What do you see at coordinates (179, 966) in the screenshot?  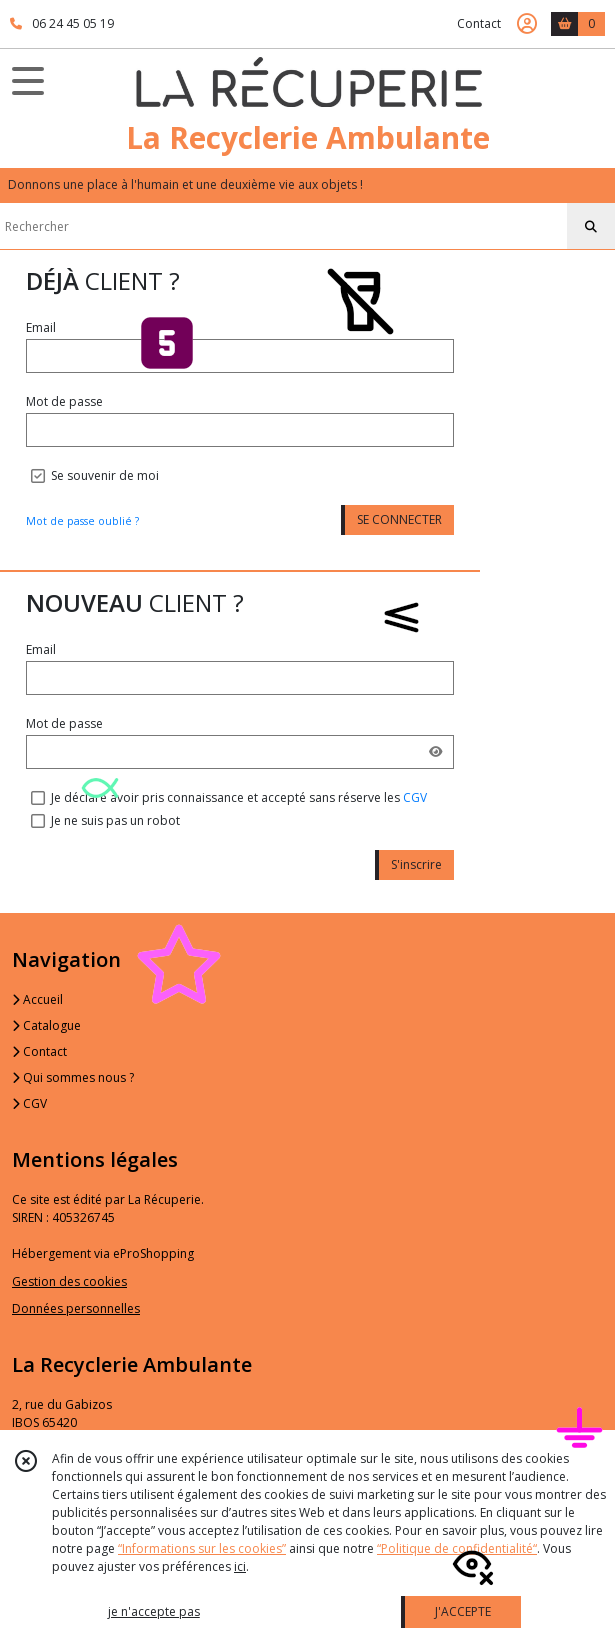 I see `add item to favorites` at bounding box center [179, 966].